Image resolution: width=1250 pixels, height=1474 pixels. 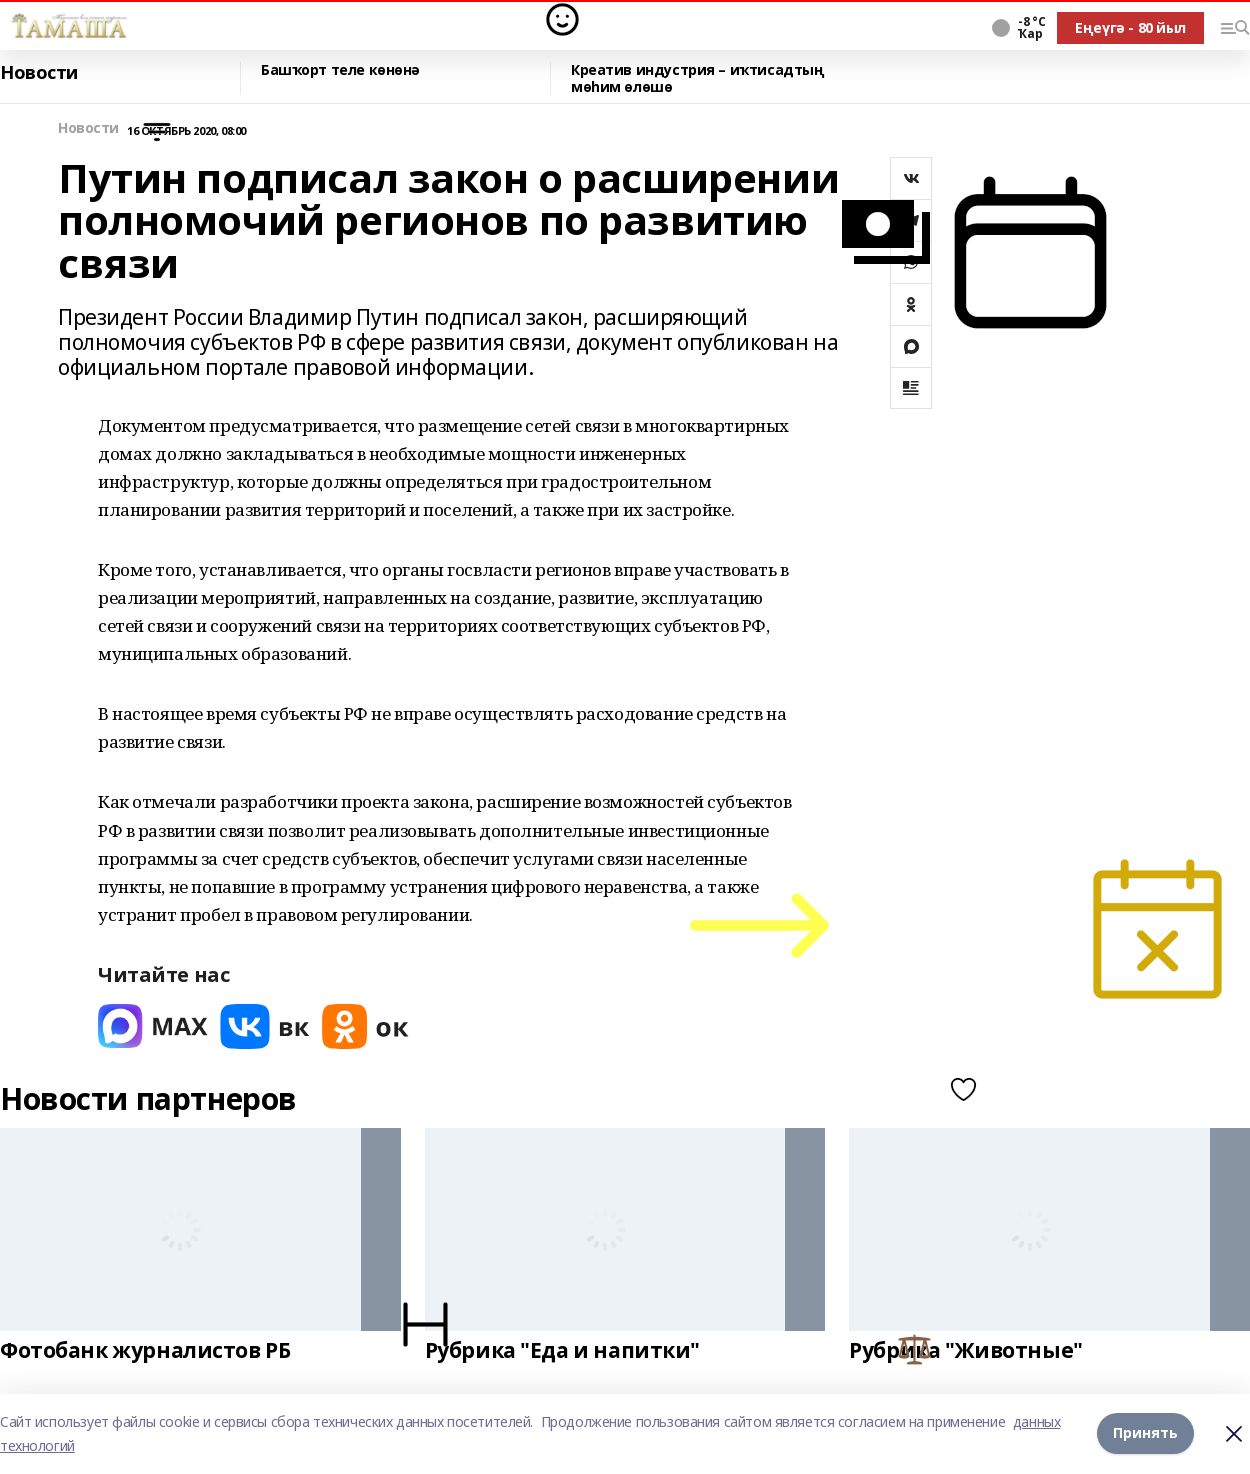 I want to click on cancel or delete an event, so click(x=1157, y=934).